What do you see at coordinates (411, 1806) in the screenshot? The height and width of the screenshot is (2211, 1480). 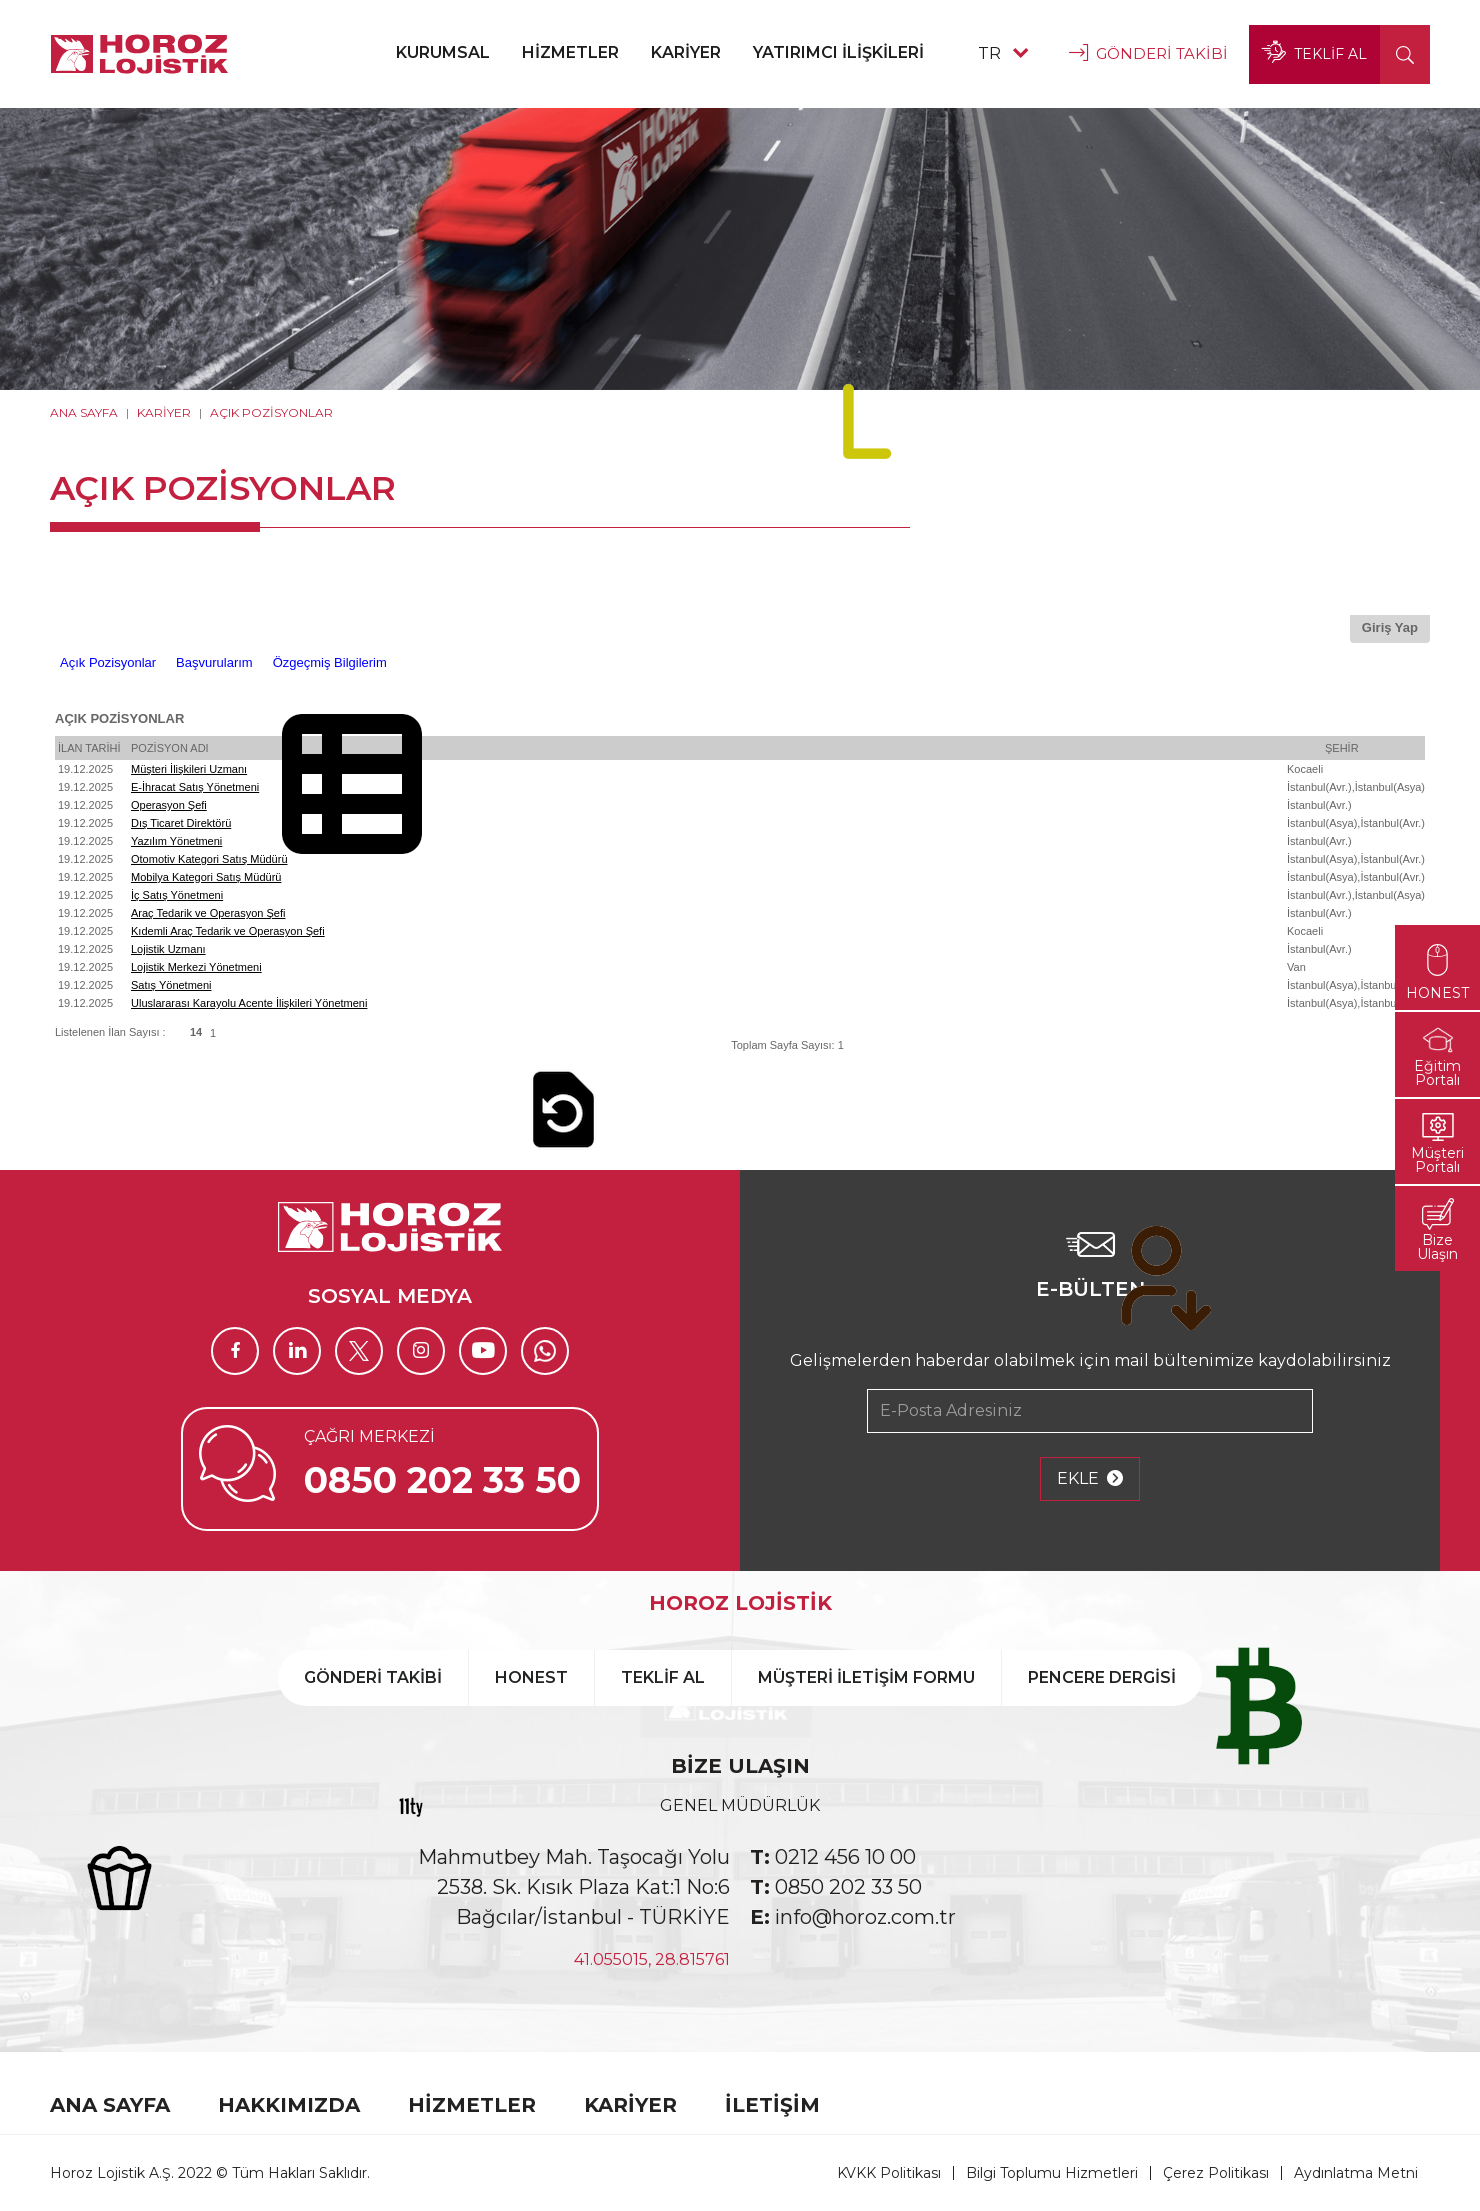 I see `Eleventy static site generator logo` at bounding box center [411, 1806].